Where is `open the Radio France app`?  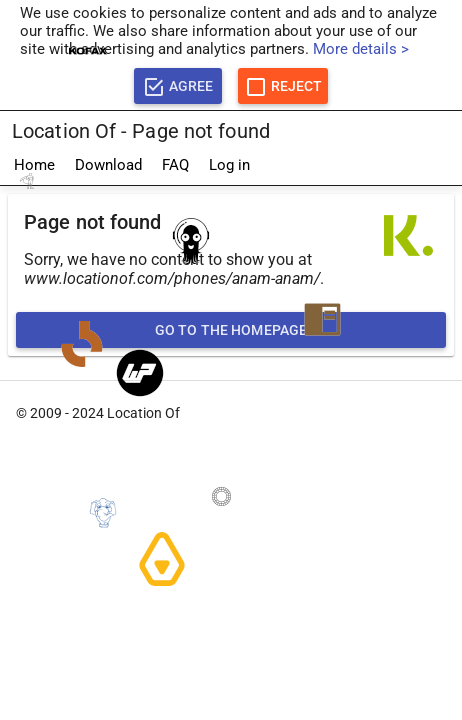 open the Radio France app is located at coordinates (82, 344).